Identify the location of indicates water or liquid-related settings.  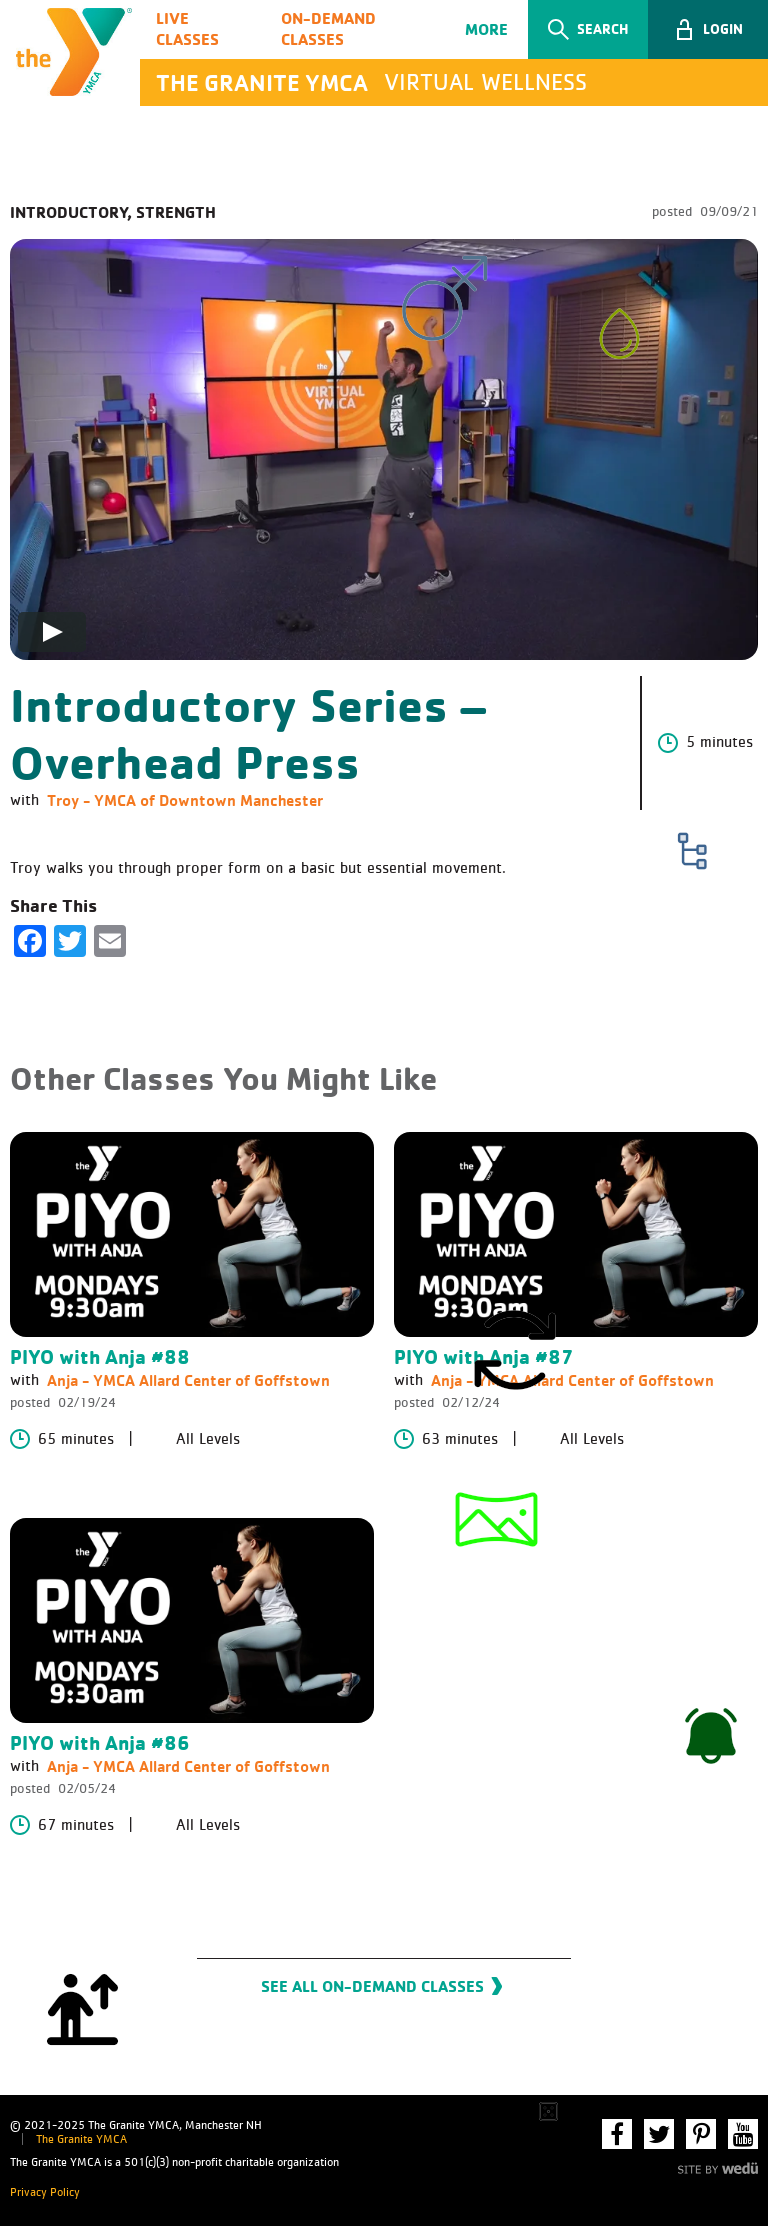
(619, 335).